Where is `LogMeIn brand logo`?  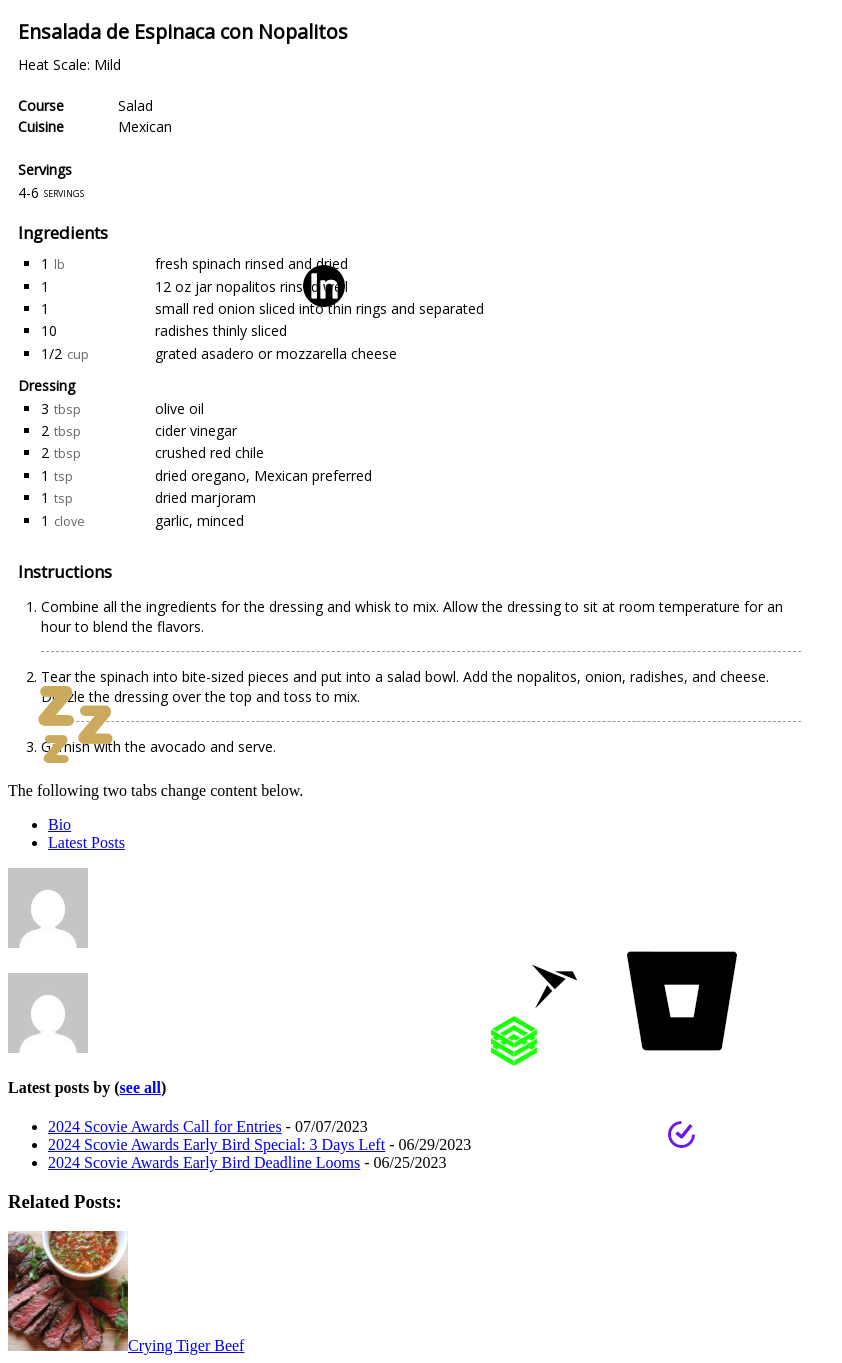 LogMeIn brand logo is located at coordinates (324, 286).